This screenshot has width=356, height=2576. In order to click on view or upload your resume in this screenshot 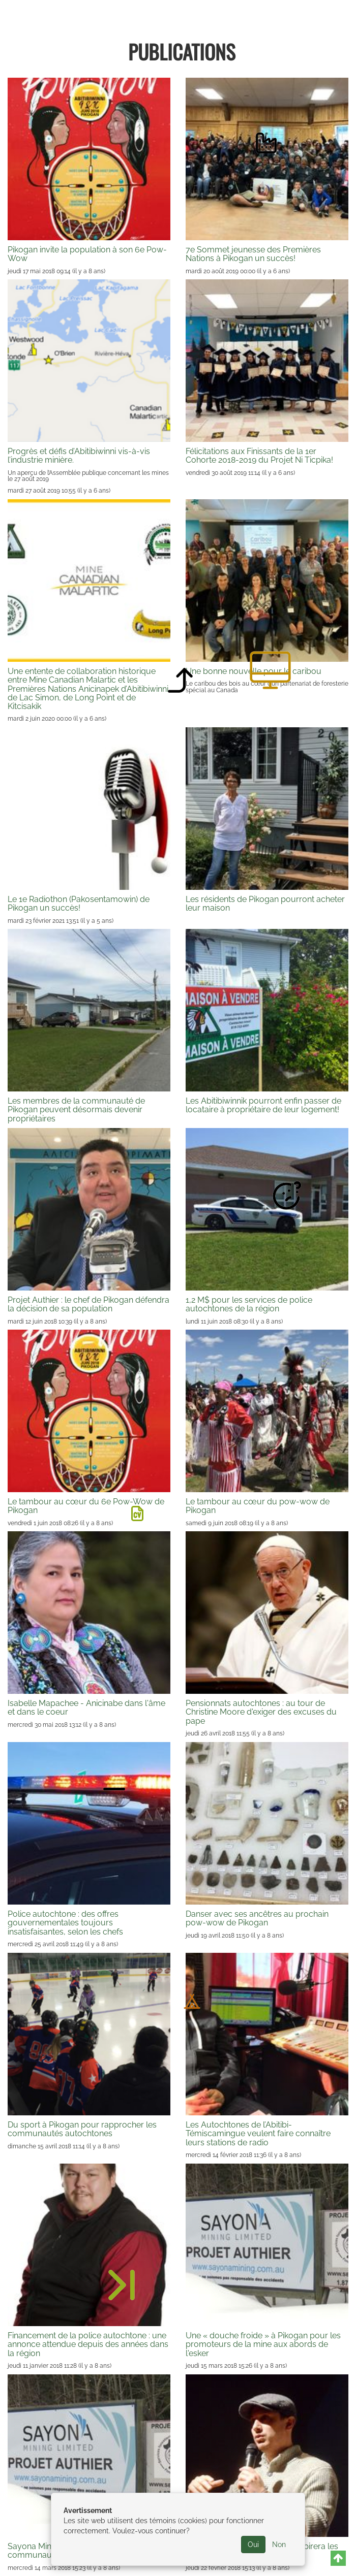, I will do `click(137, 1514)`.